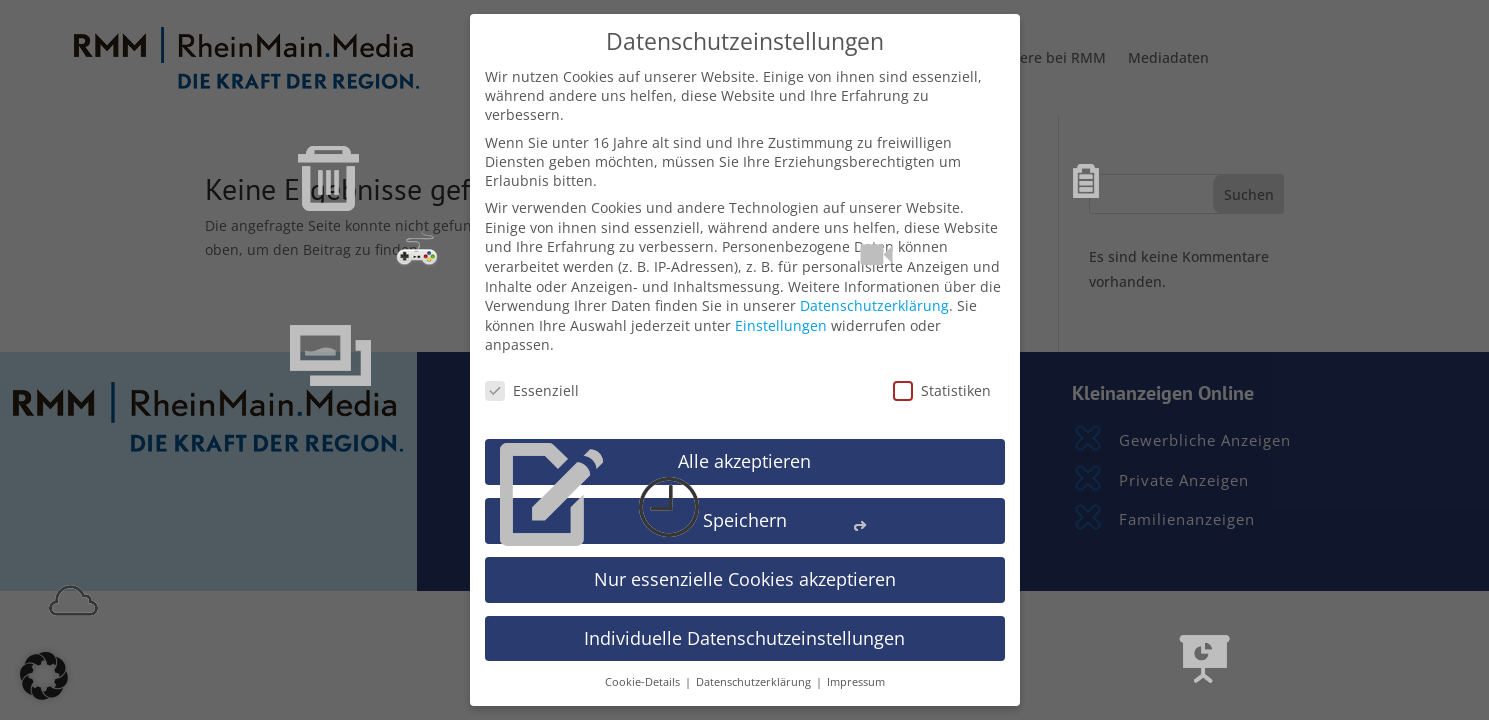  Describe the element at coordinates (330, 355) in the screenshot. I see `indicates a photo or image collection` at that location.